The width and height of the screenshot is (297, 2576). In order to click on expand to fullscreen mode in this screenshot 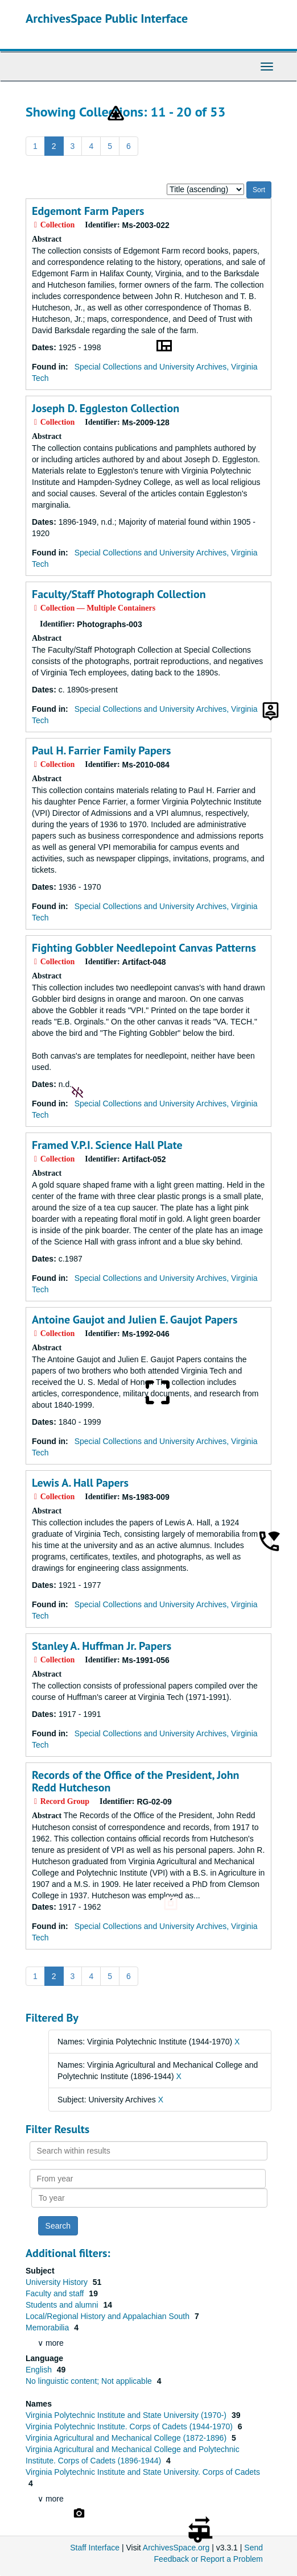, I will do `click(158, 1392)`.